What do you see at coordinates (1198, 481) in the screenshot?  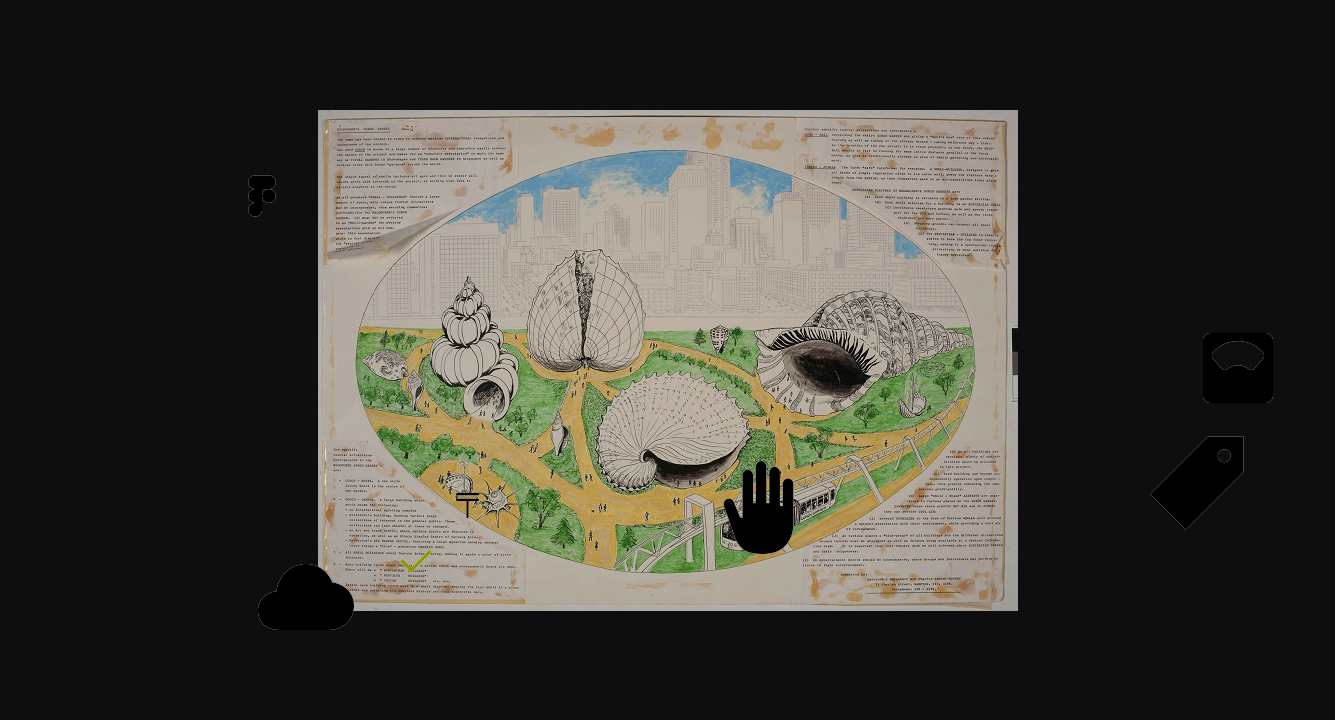 I see `view or apply tags to an item` at bounding box center [1198, 481].